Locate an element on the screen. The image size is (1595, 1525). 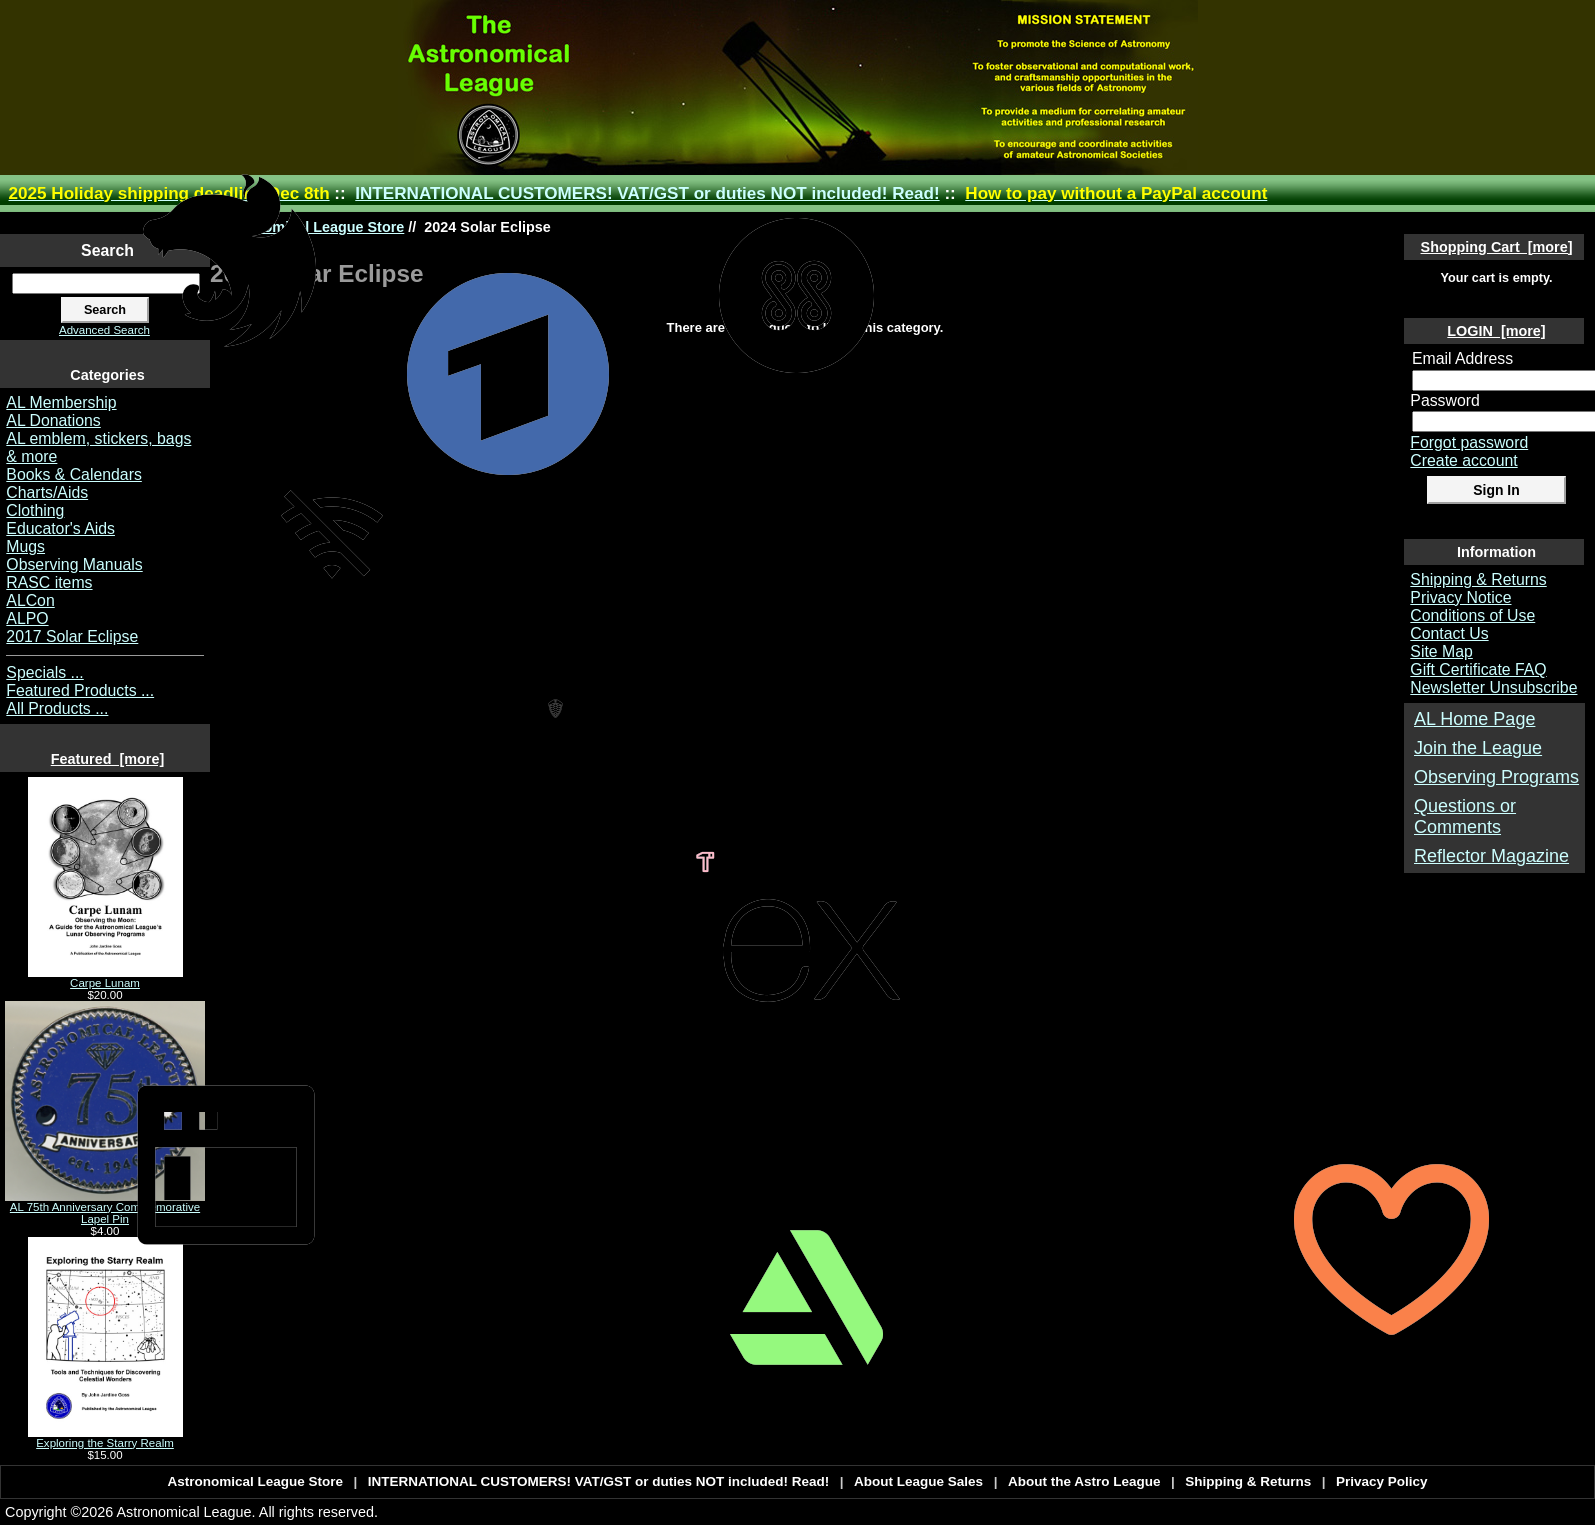
das erste german television network logo is located at coordinates (508, 374).